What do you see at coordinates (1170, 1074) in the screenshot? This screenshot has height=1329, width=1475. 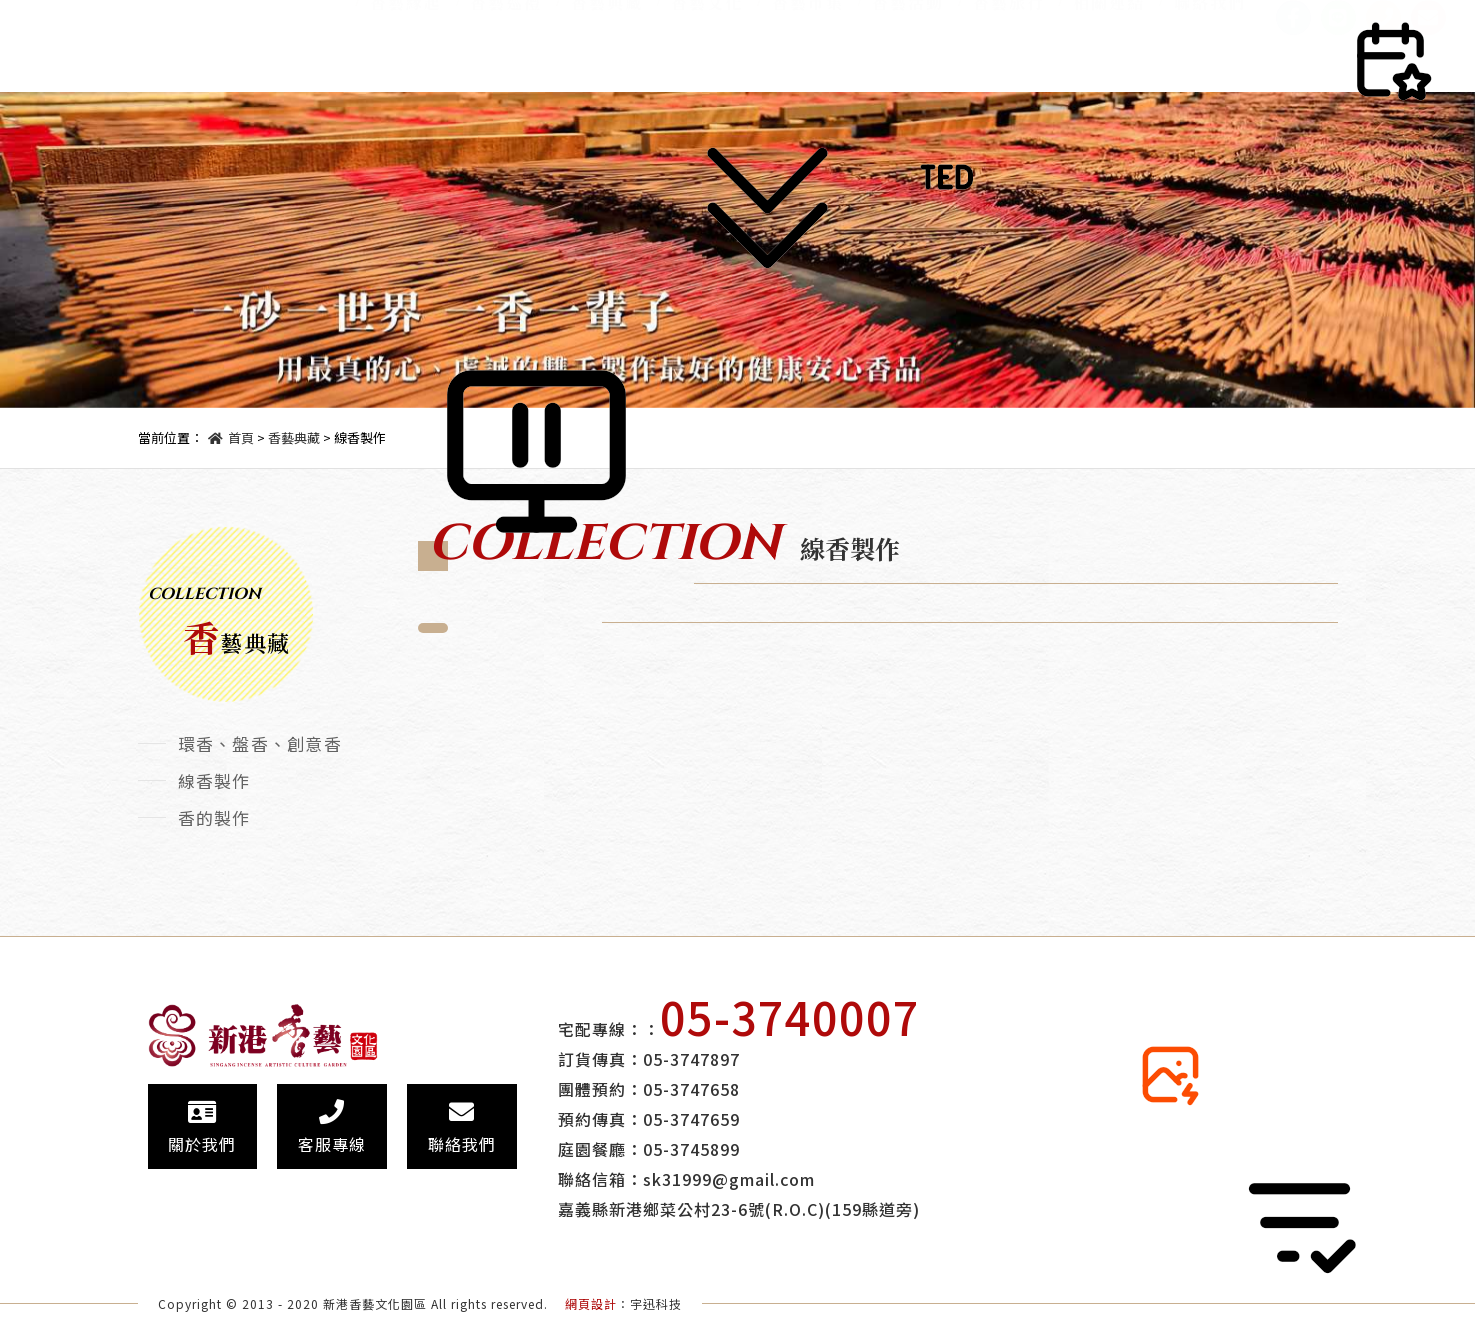 I see `quick photo enhancement or auto-fix` at bounding box center [1170, 1074].